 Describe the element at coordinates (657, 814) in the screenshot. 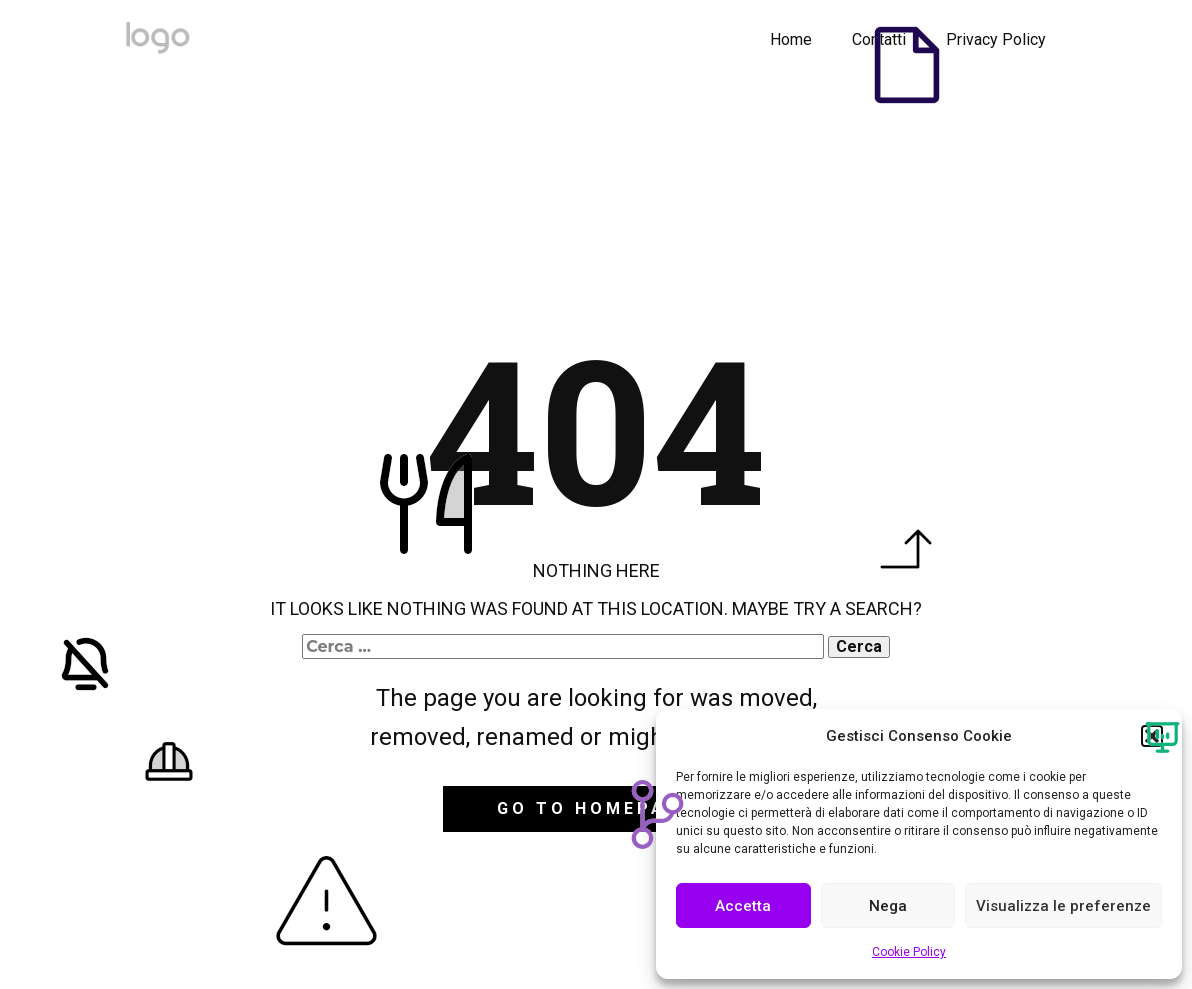

I see `access source control or version history` at that location.